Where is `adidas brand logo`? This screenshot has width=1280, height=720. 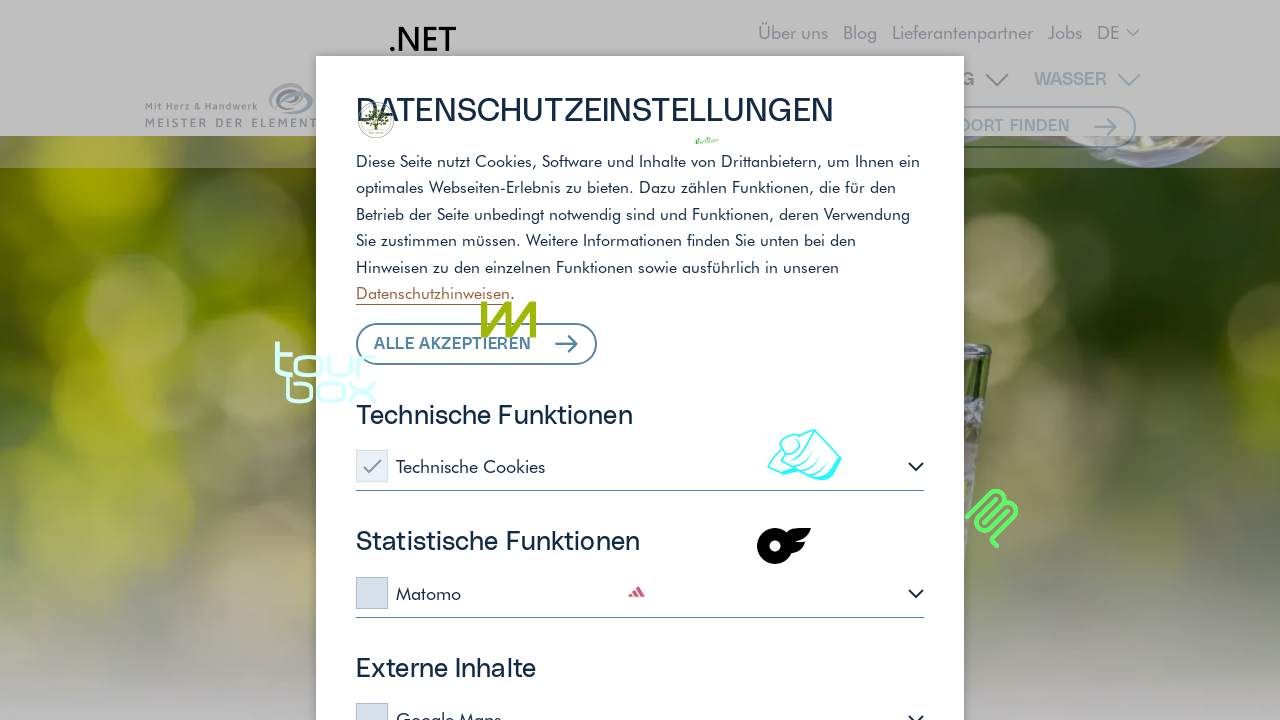
adidas brand logo is located at coordinates (636, 591).